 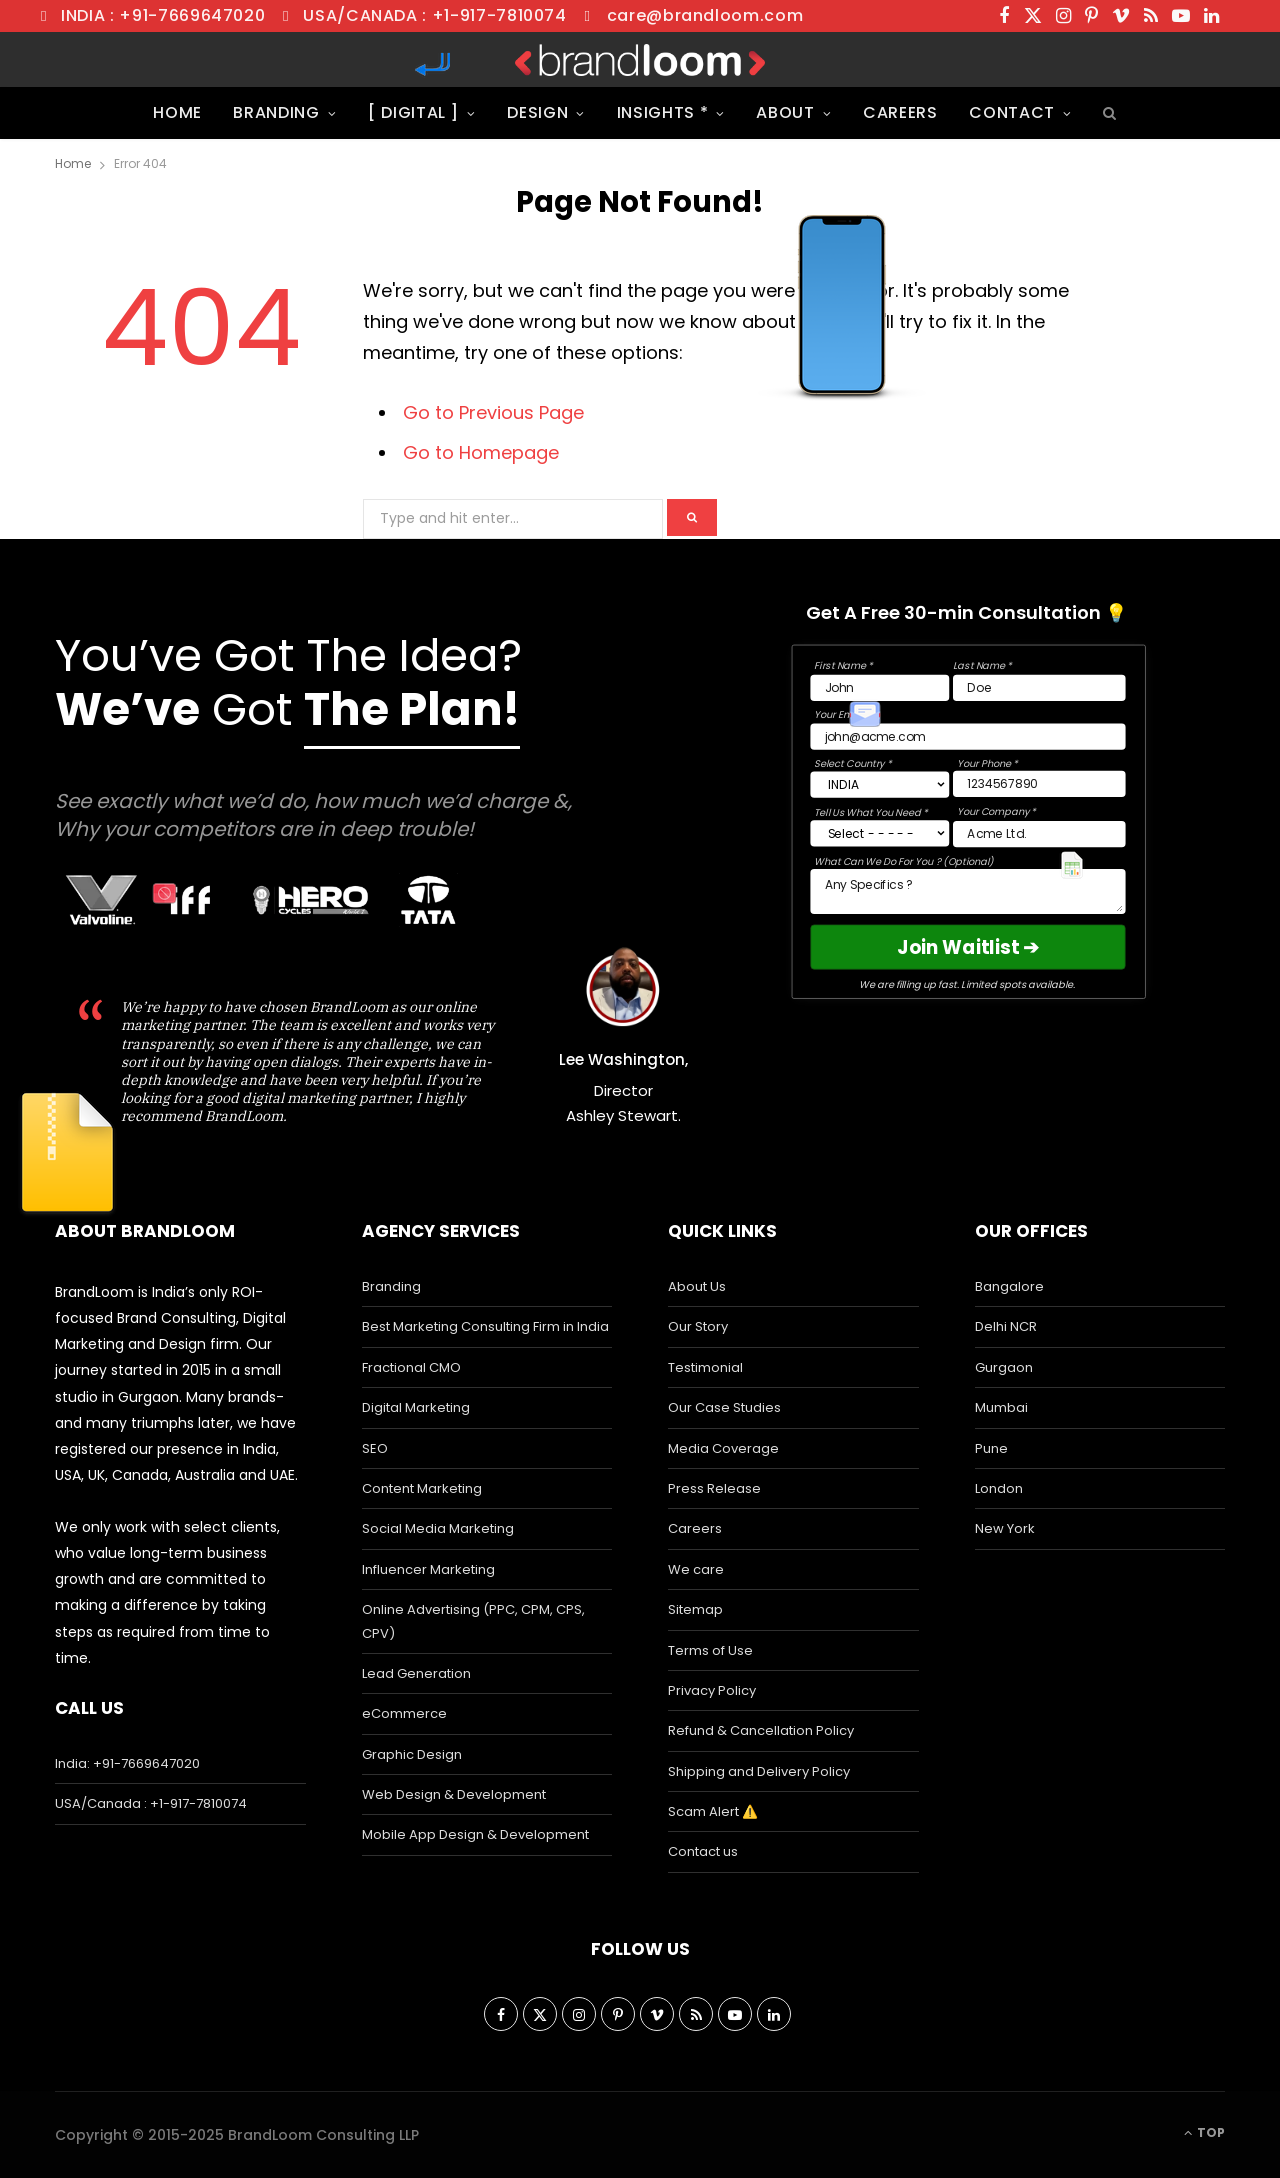 I want to click on indicates a missing or unavailable image, so click(x=164, y=892).